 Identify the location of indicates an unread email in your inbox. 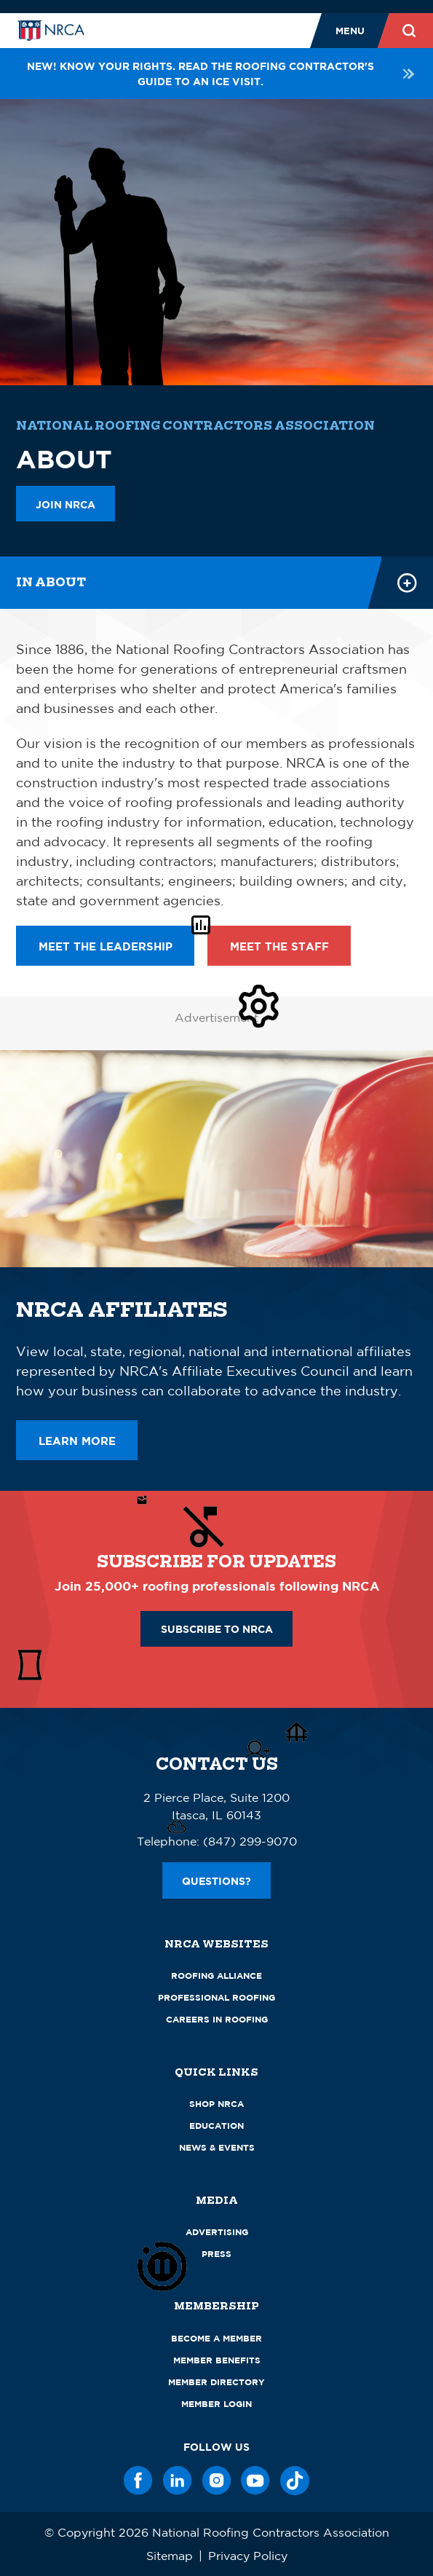
(142, 1500).